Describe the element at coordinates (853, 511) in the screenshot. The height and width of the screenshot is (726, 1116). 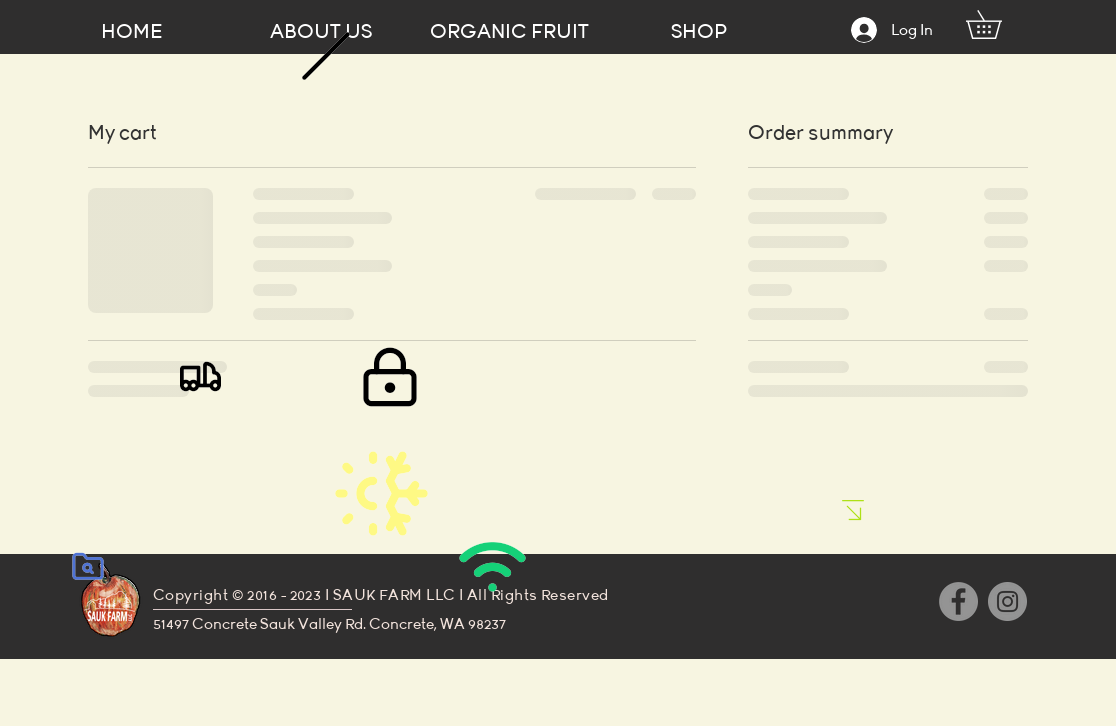
I see `move item to bottom-right corner` at that location.